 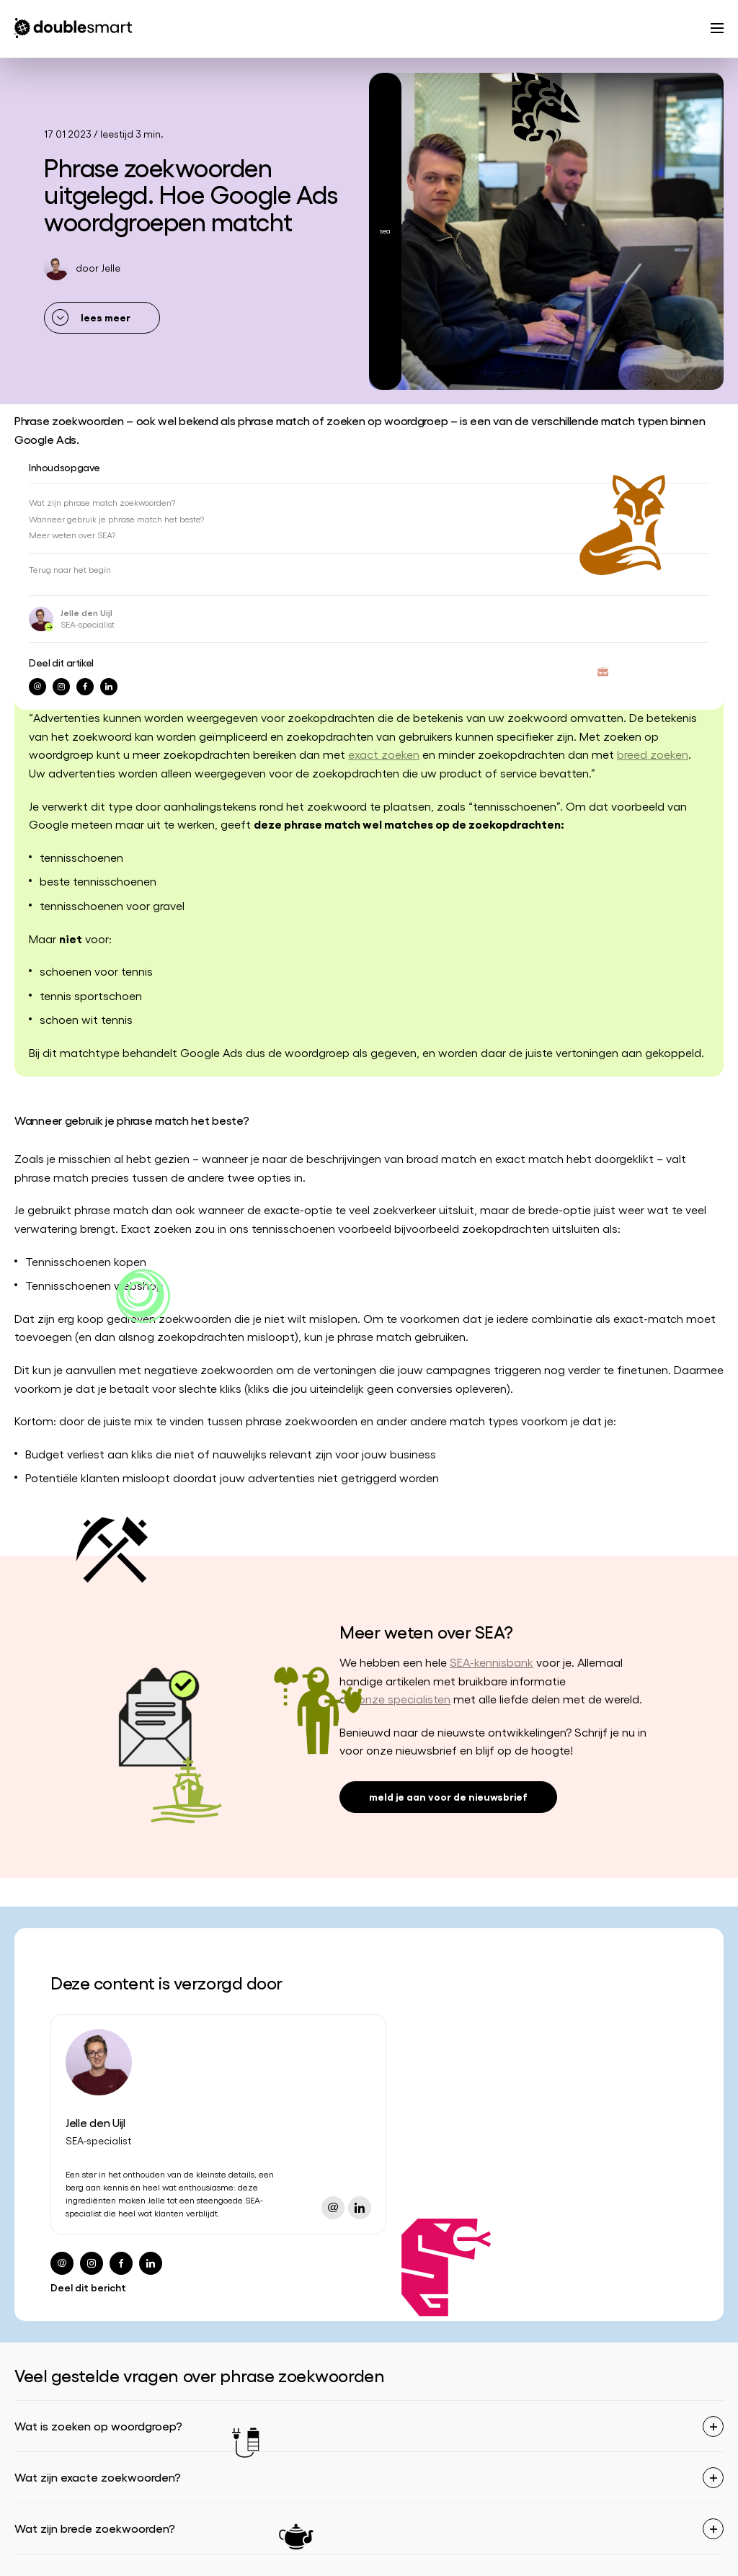 What do you see at coordinates (112, 1549) in the screenshot?
I see `access stone crafting menu` at bounding box center [112, 1549].